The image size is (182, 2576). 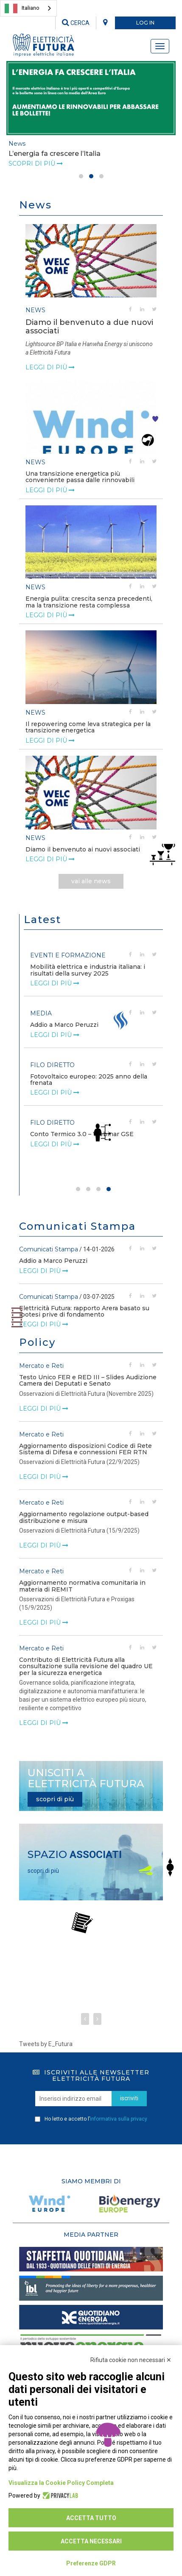 I want to click on add to favorites, so click(x=155, y=419).